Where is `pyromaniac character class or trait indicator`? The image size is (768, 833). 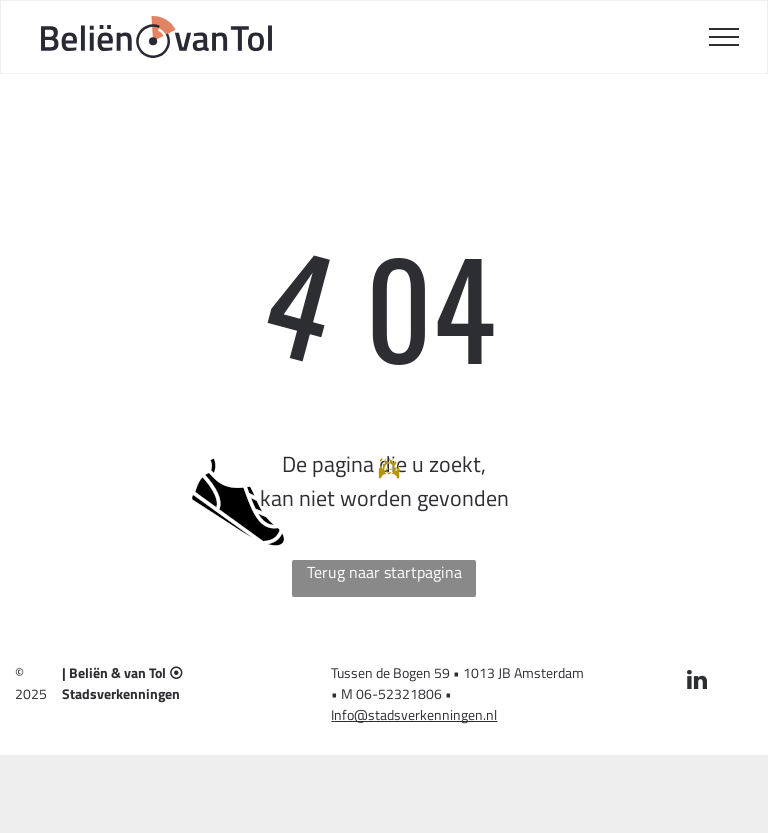 pyromaniac character class or trait indicator is located at coordinates (389, 468).